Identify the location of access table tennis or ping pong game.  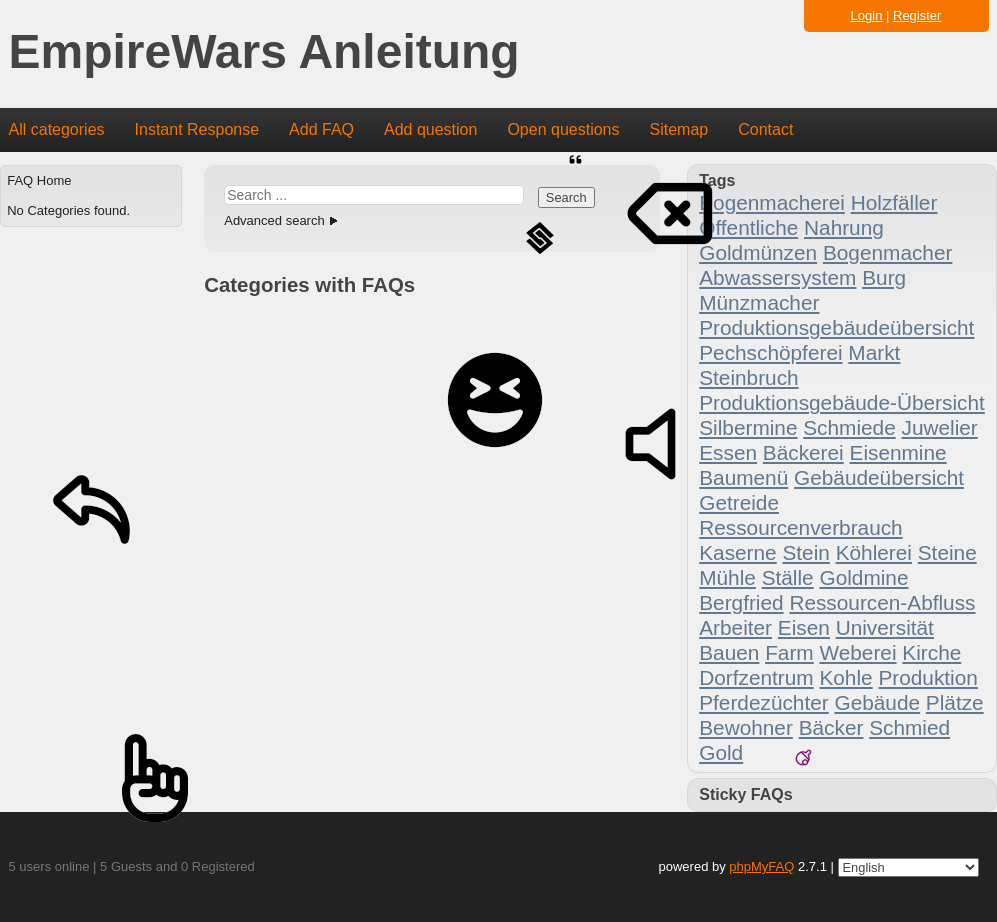
(803, 757).